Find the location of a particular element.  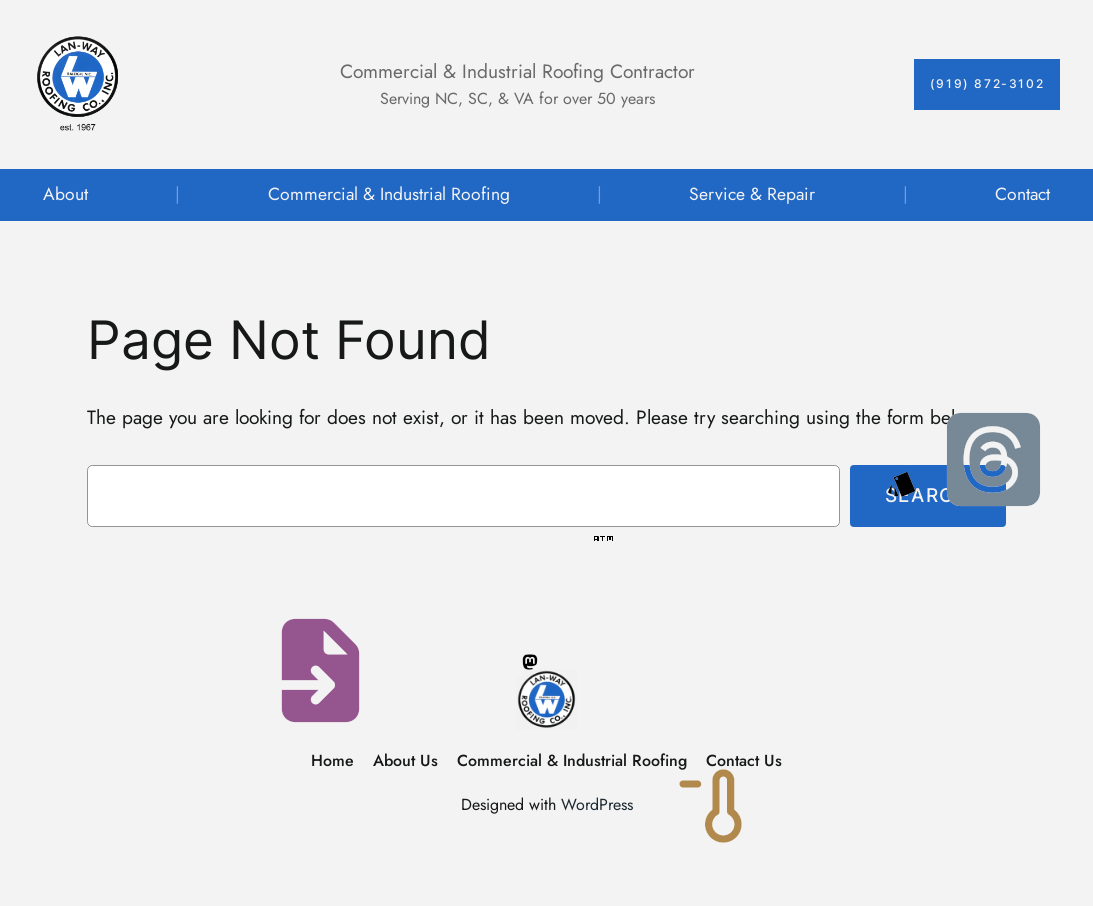

locate nearby ATM machines is located at coordinates (603, 538).